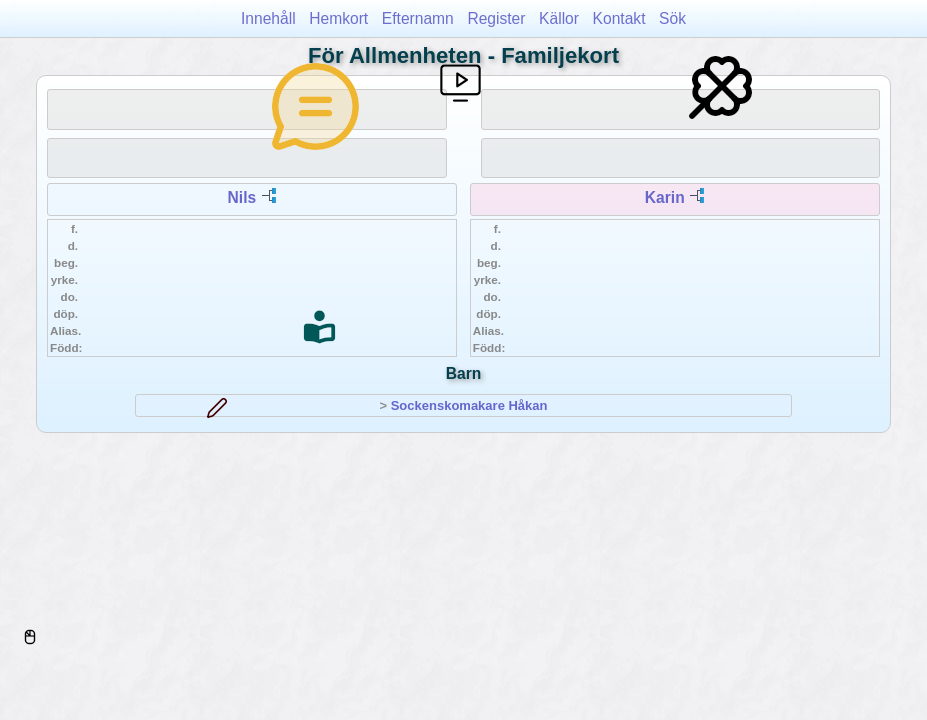 The height and width of the screenshot is (720, 927). Describe the element at coordinates (315, 106) in the screenshot. I see `open chat or messaging` at that location.